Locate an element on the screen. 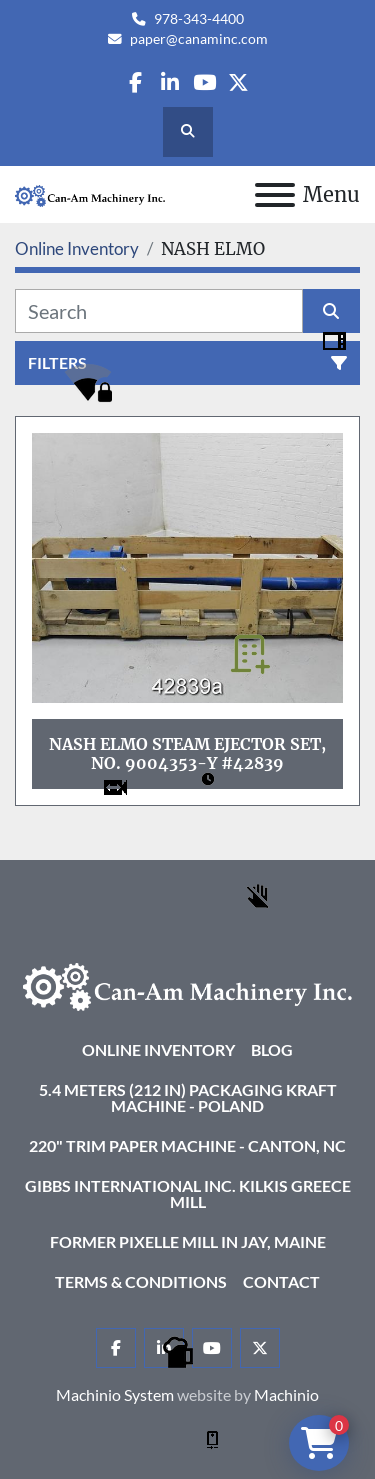 Image resolution: width=375 pixels, height=1479 pixels. find nearby sports bars or pubs is located at coordinates (178, 1353).